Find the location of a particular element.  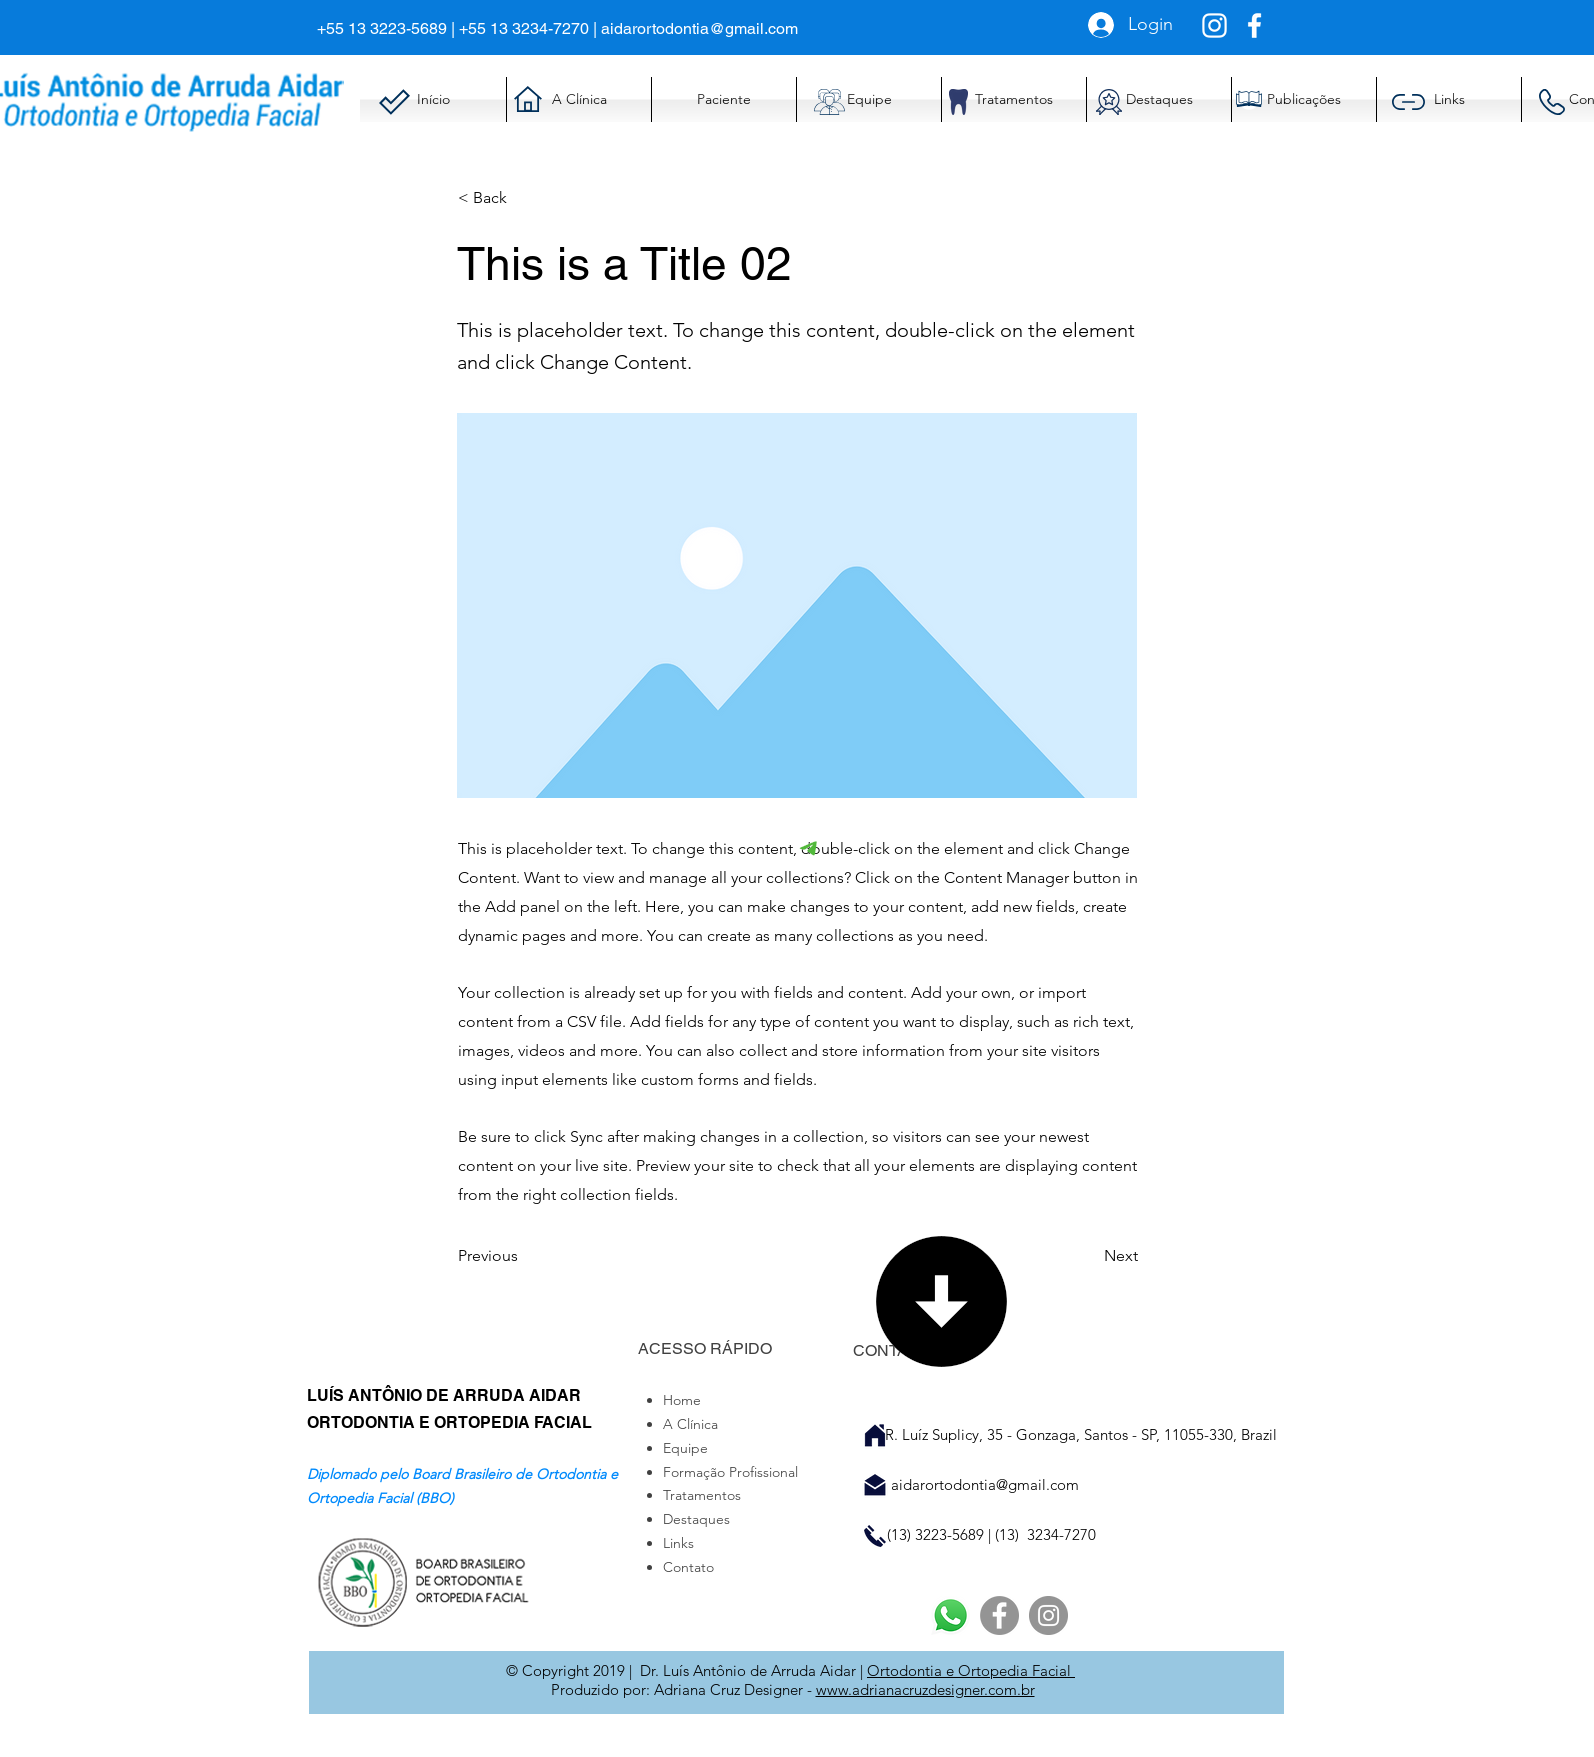

download file or content is located at coordinates (941, 1301).